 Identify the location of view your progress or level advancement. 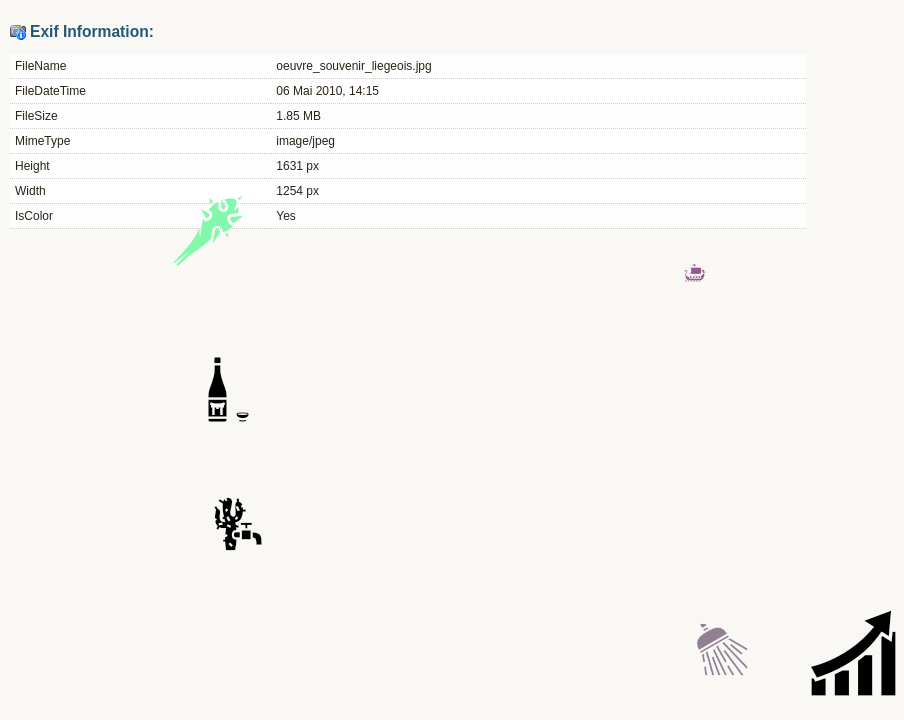
(853, 653).